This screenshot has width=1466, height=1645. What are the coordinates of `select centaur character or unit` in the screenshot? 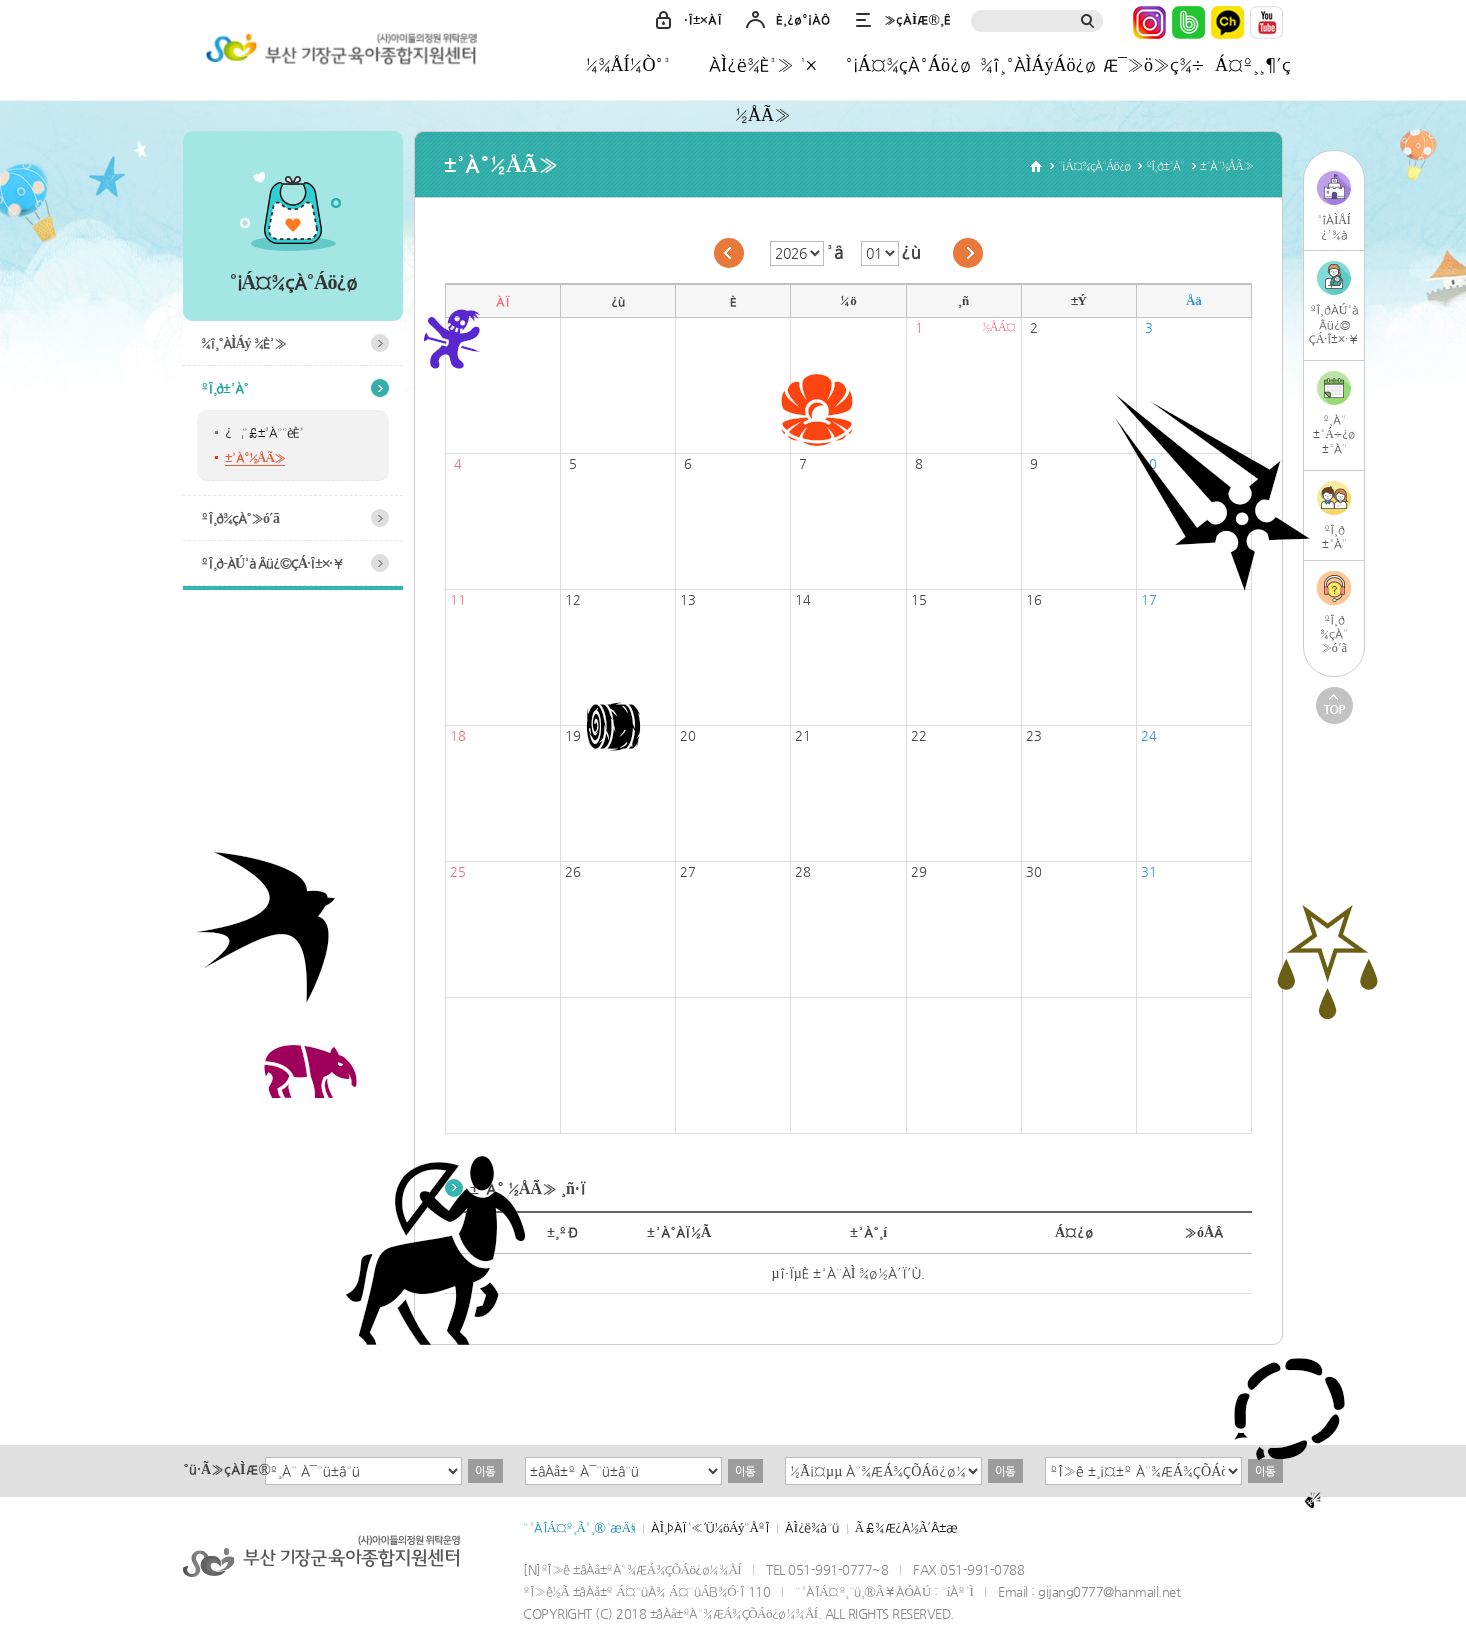 It's located at (435, 1250).